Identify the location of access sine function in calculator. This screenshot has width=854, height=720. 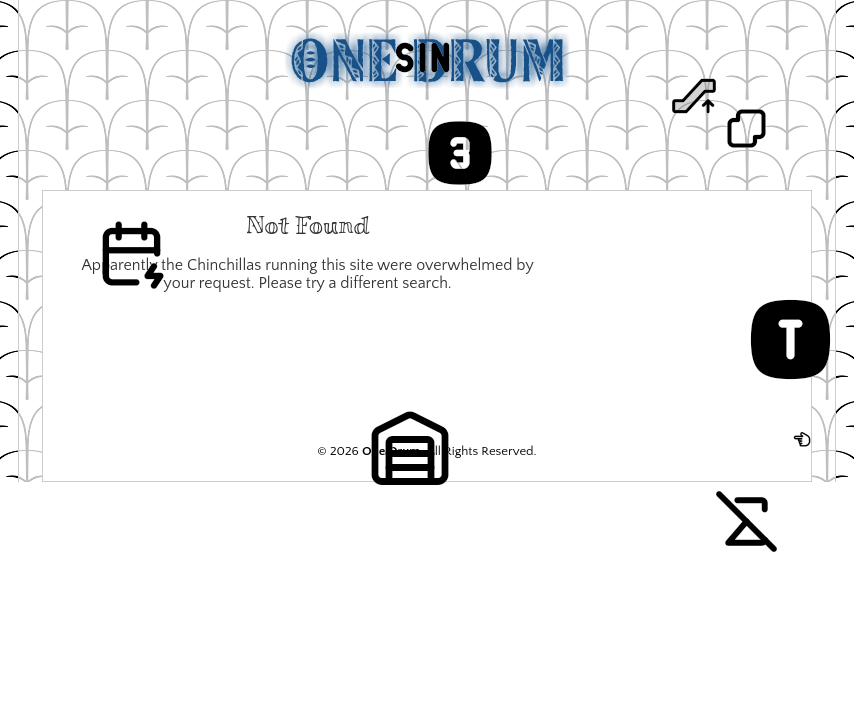
(422, 57).